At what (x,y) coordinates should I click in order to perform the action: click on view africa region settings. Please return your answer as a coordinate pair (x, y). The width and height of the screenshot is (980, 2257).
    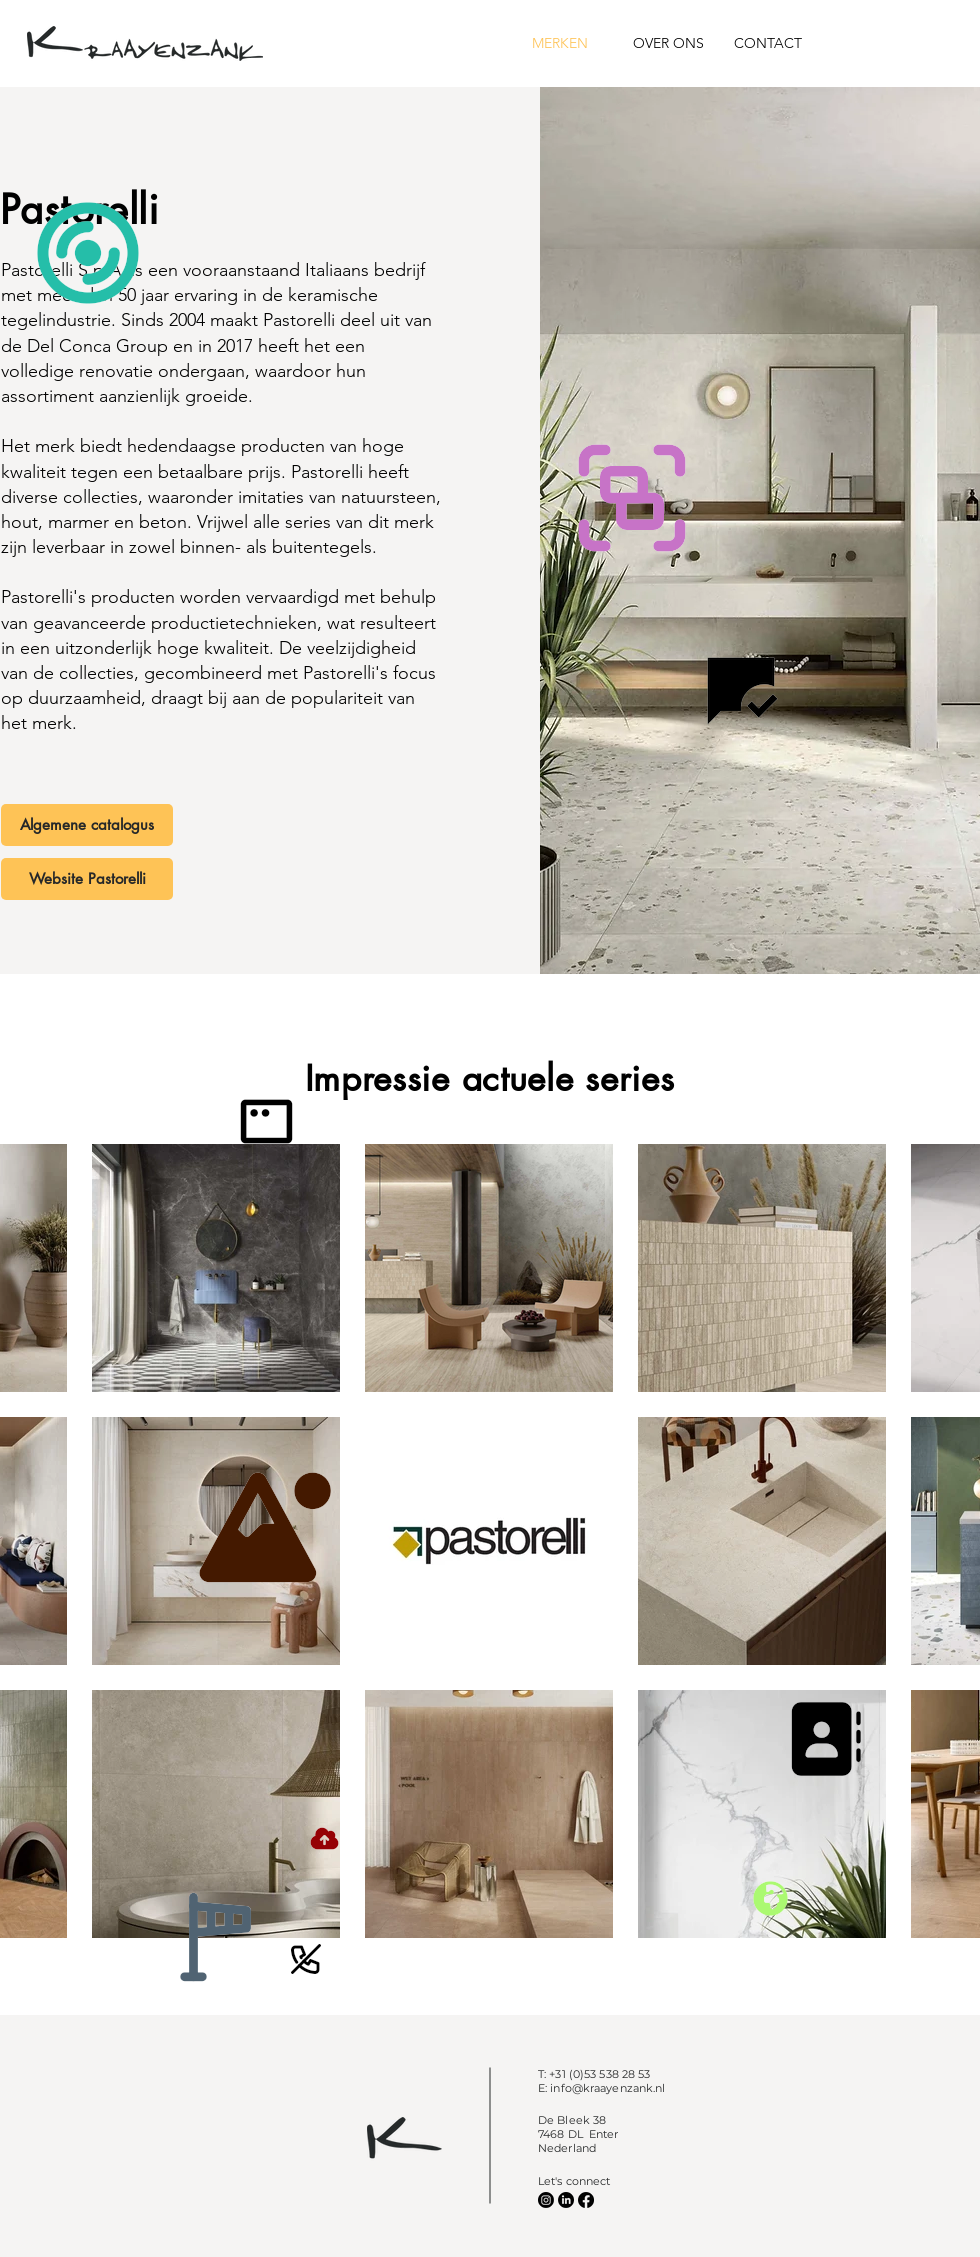
    Looking at the image, I should click on (770, 1898).